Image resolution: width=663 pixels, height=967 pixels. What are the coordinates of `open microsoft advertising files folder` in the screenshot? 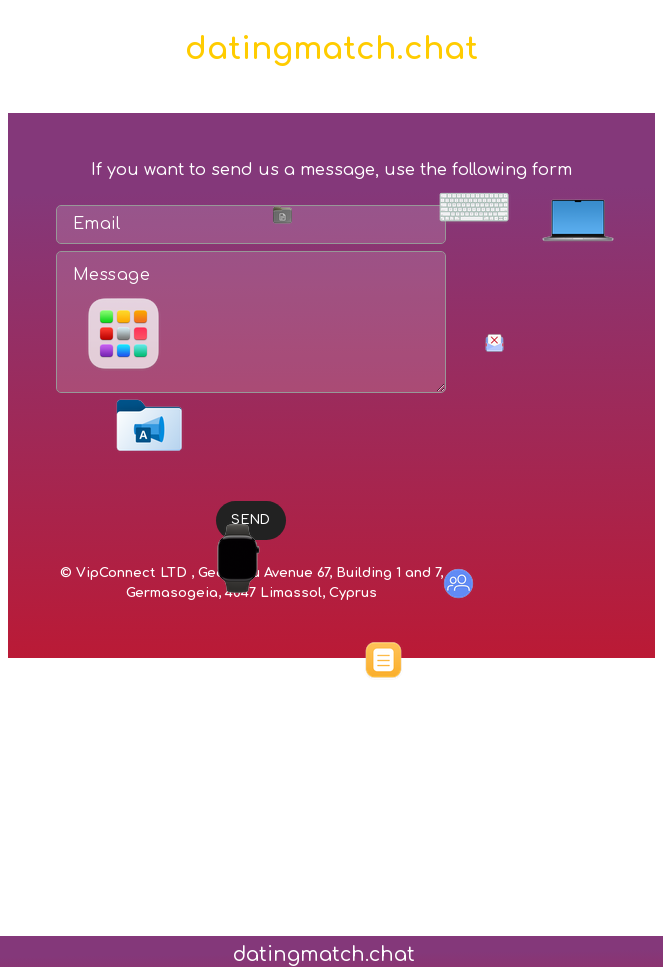 It's located at (149, 427).